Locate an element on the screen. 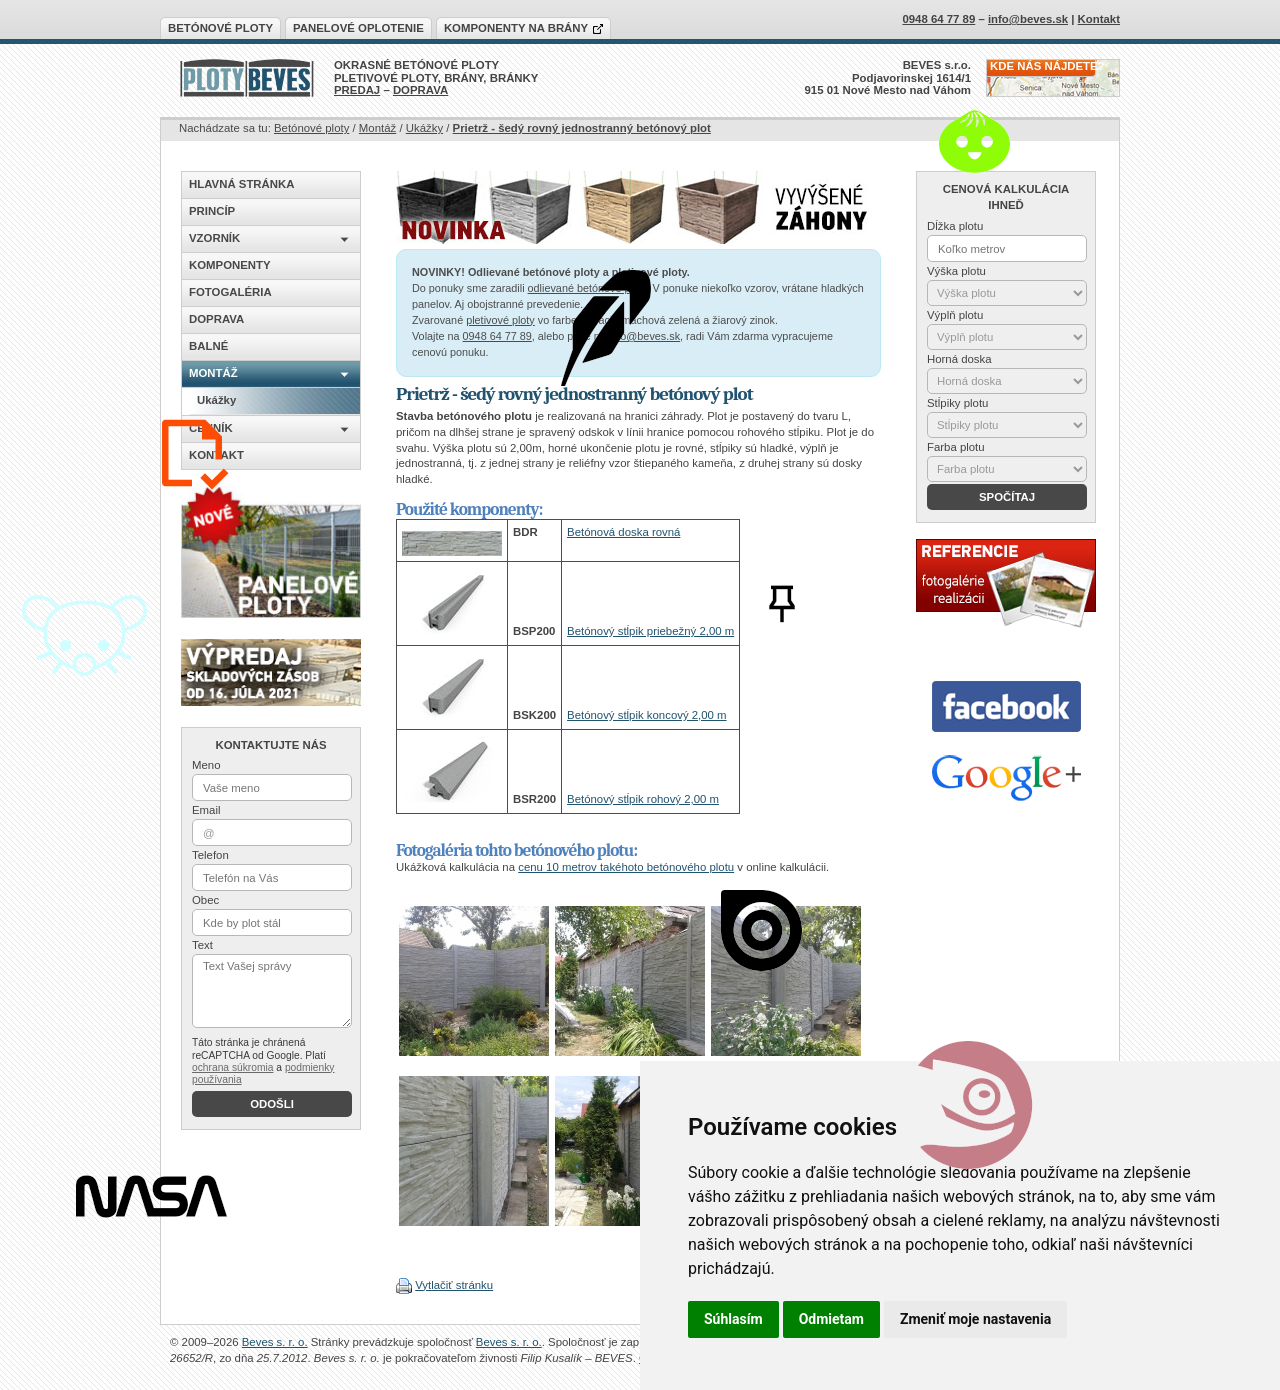 The height and width of the screenshot is (1390, 1280). indicates a project using the bun javascript runtime is located at coordinates (974, 141).